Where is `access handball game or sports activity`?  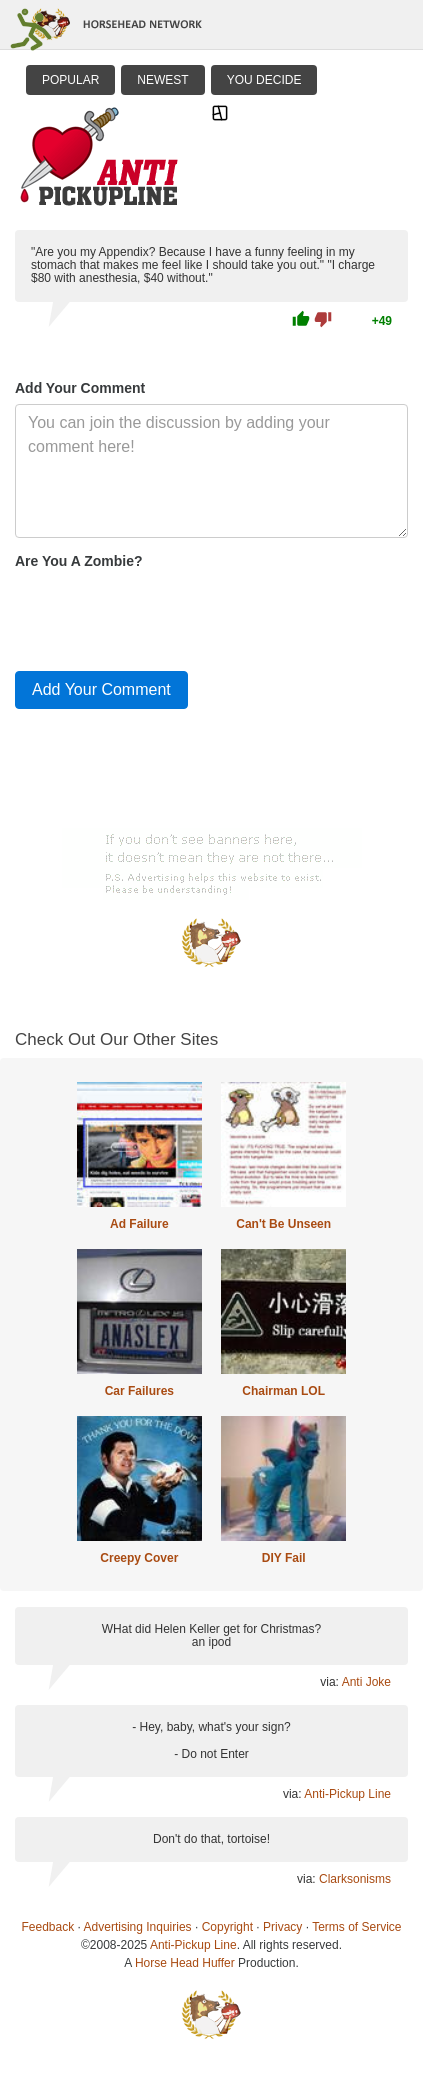
access handball game or sports activity is located at coordinates (30, 28).